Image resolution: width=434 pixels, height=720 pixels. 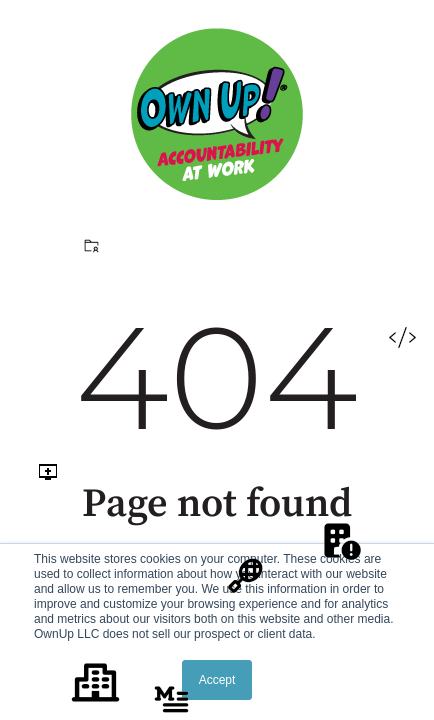 I want to click on access user-specific files, so click(x=91, y=245).